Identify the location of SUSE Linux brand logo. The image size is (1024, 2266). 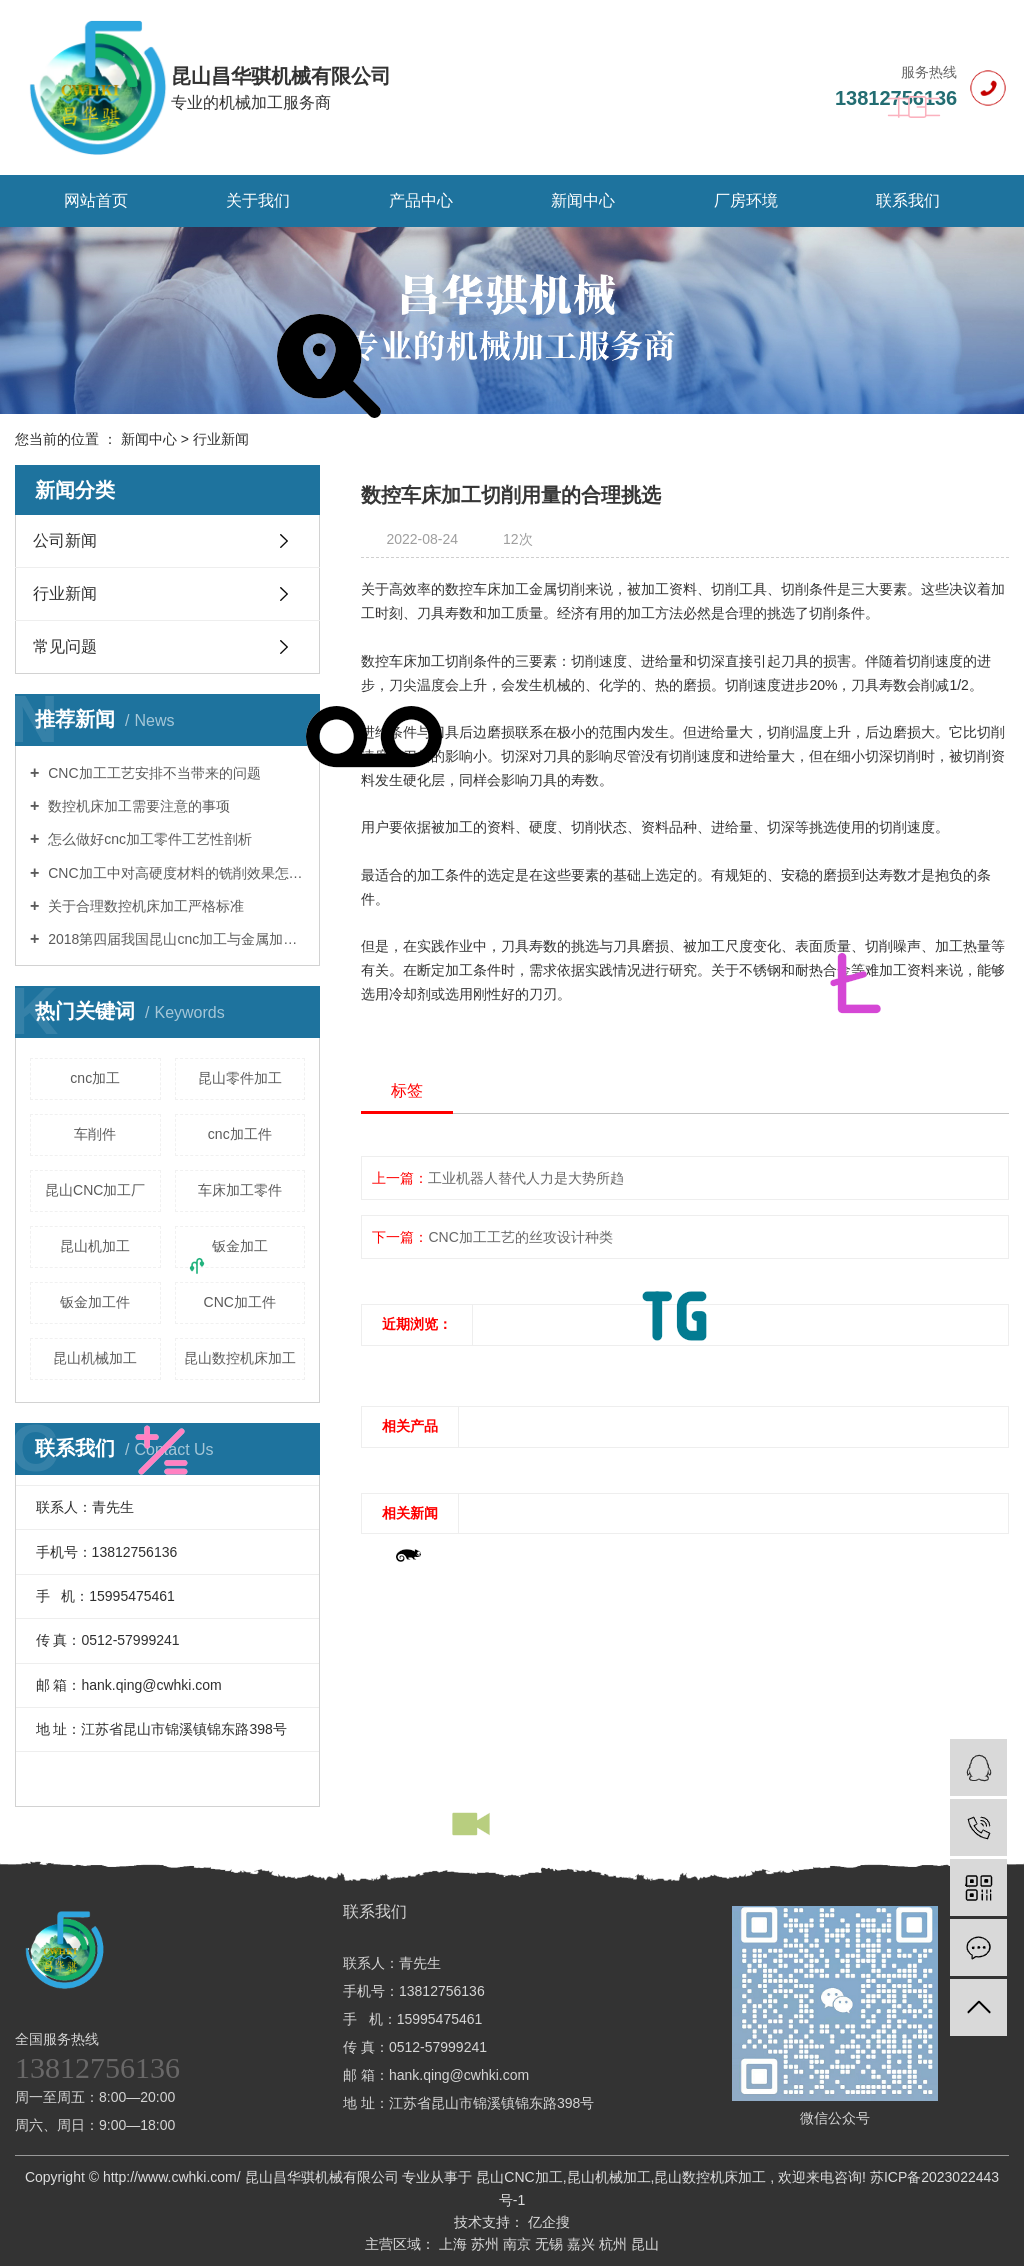
(408, 1555).